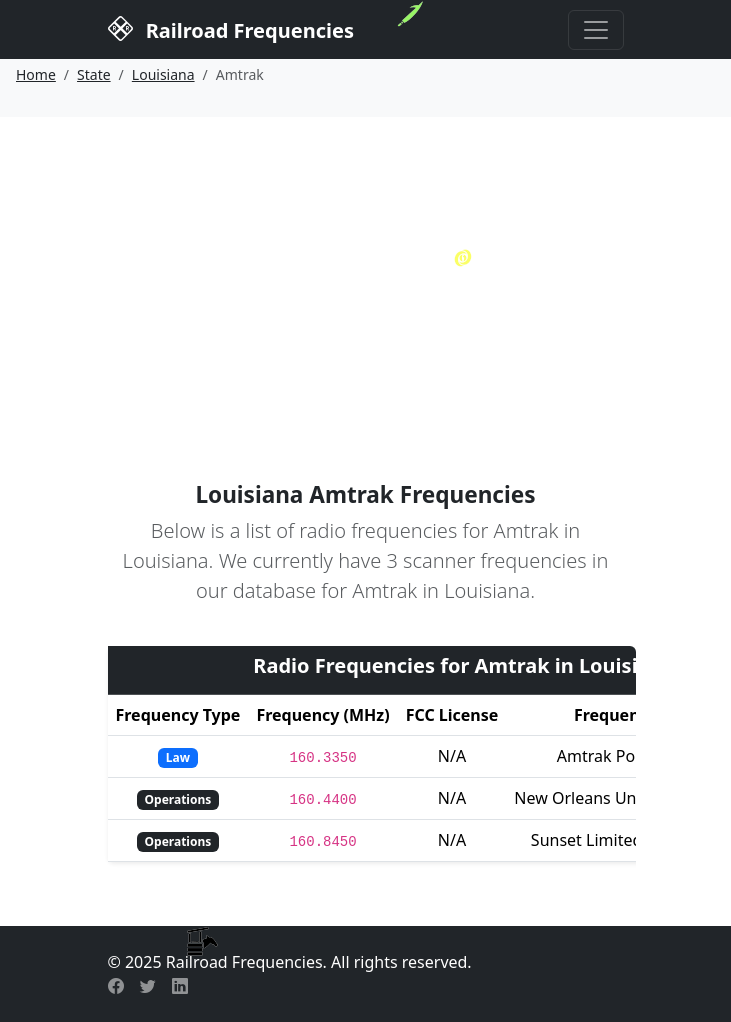  Describe the element at coordinates (203, 940) in the screenshot. I see `access the stable or horse shelter` at that location.